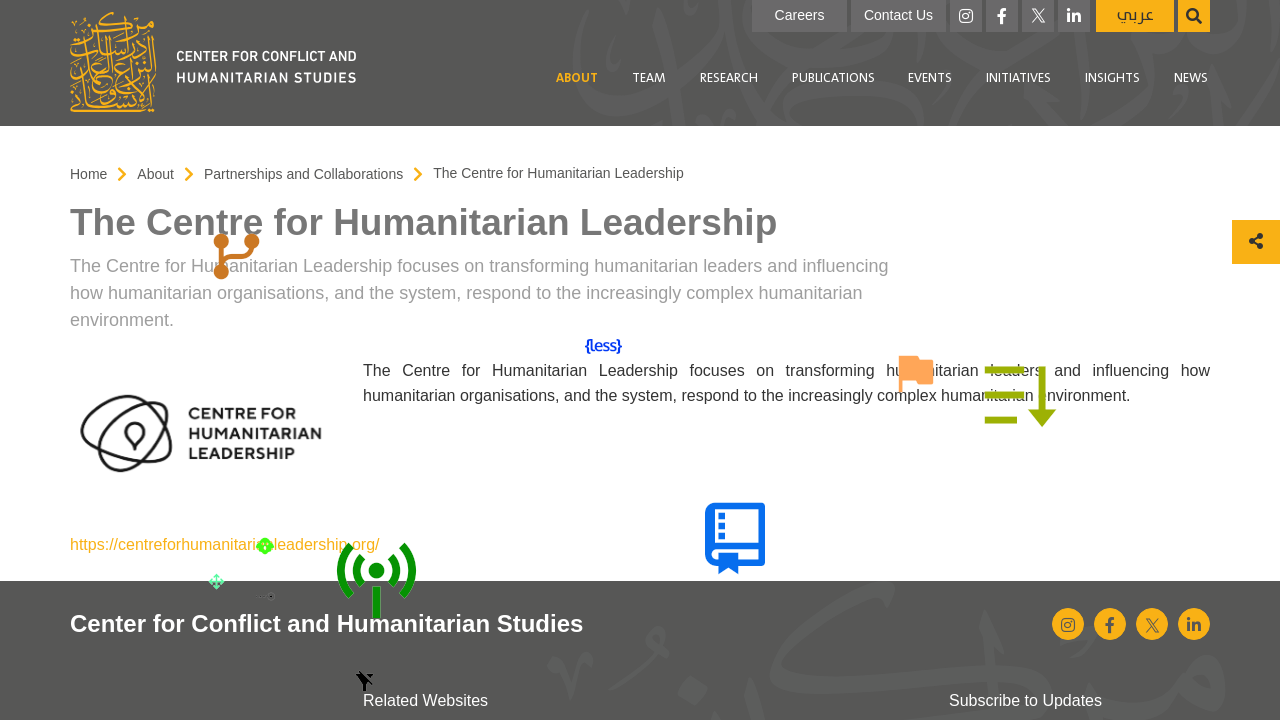 Image resolution: width=1280 pixels, height=720 pixels. I want to click on less css preprocessor logo, so click(603, 346).